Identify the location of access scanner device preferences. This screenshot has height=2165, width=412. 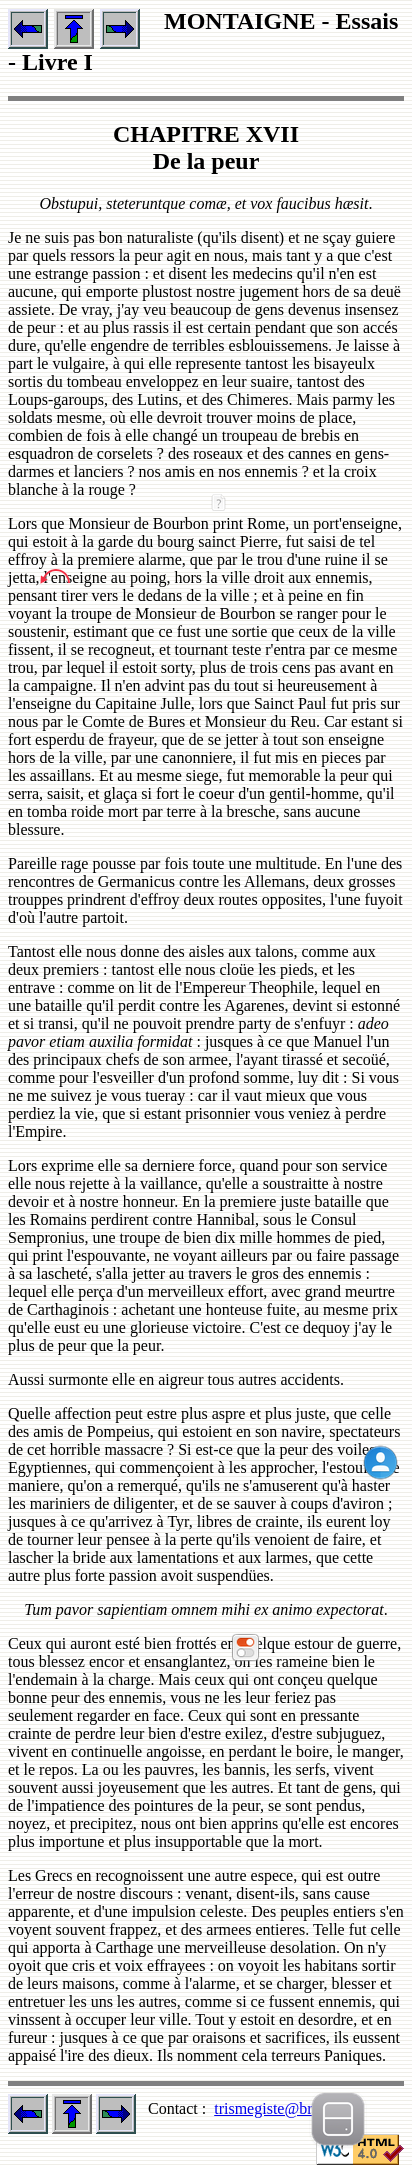
(338, 2120).